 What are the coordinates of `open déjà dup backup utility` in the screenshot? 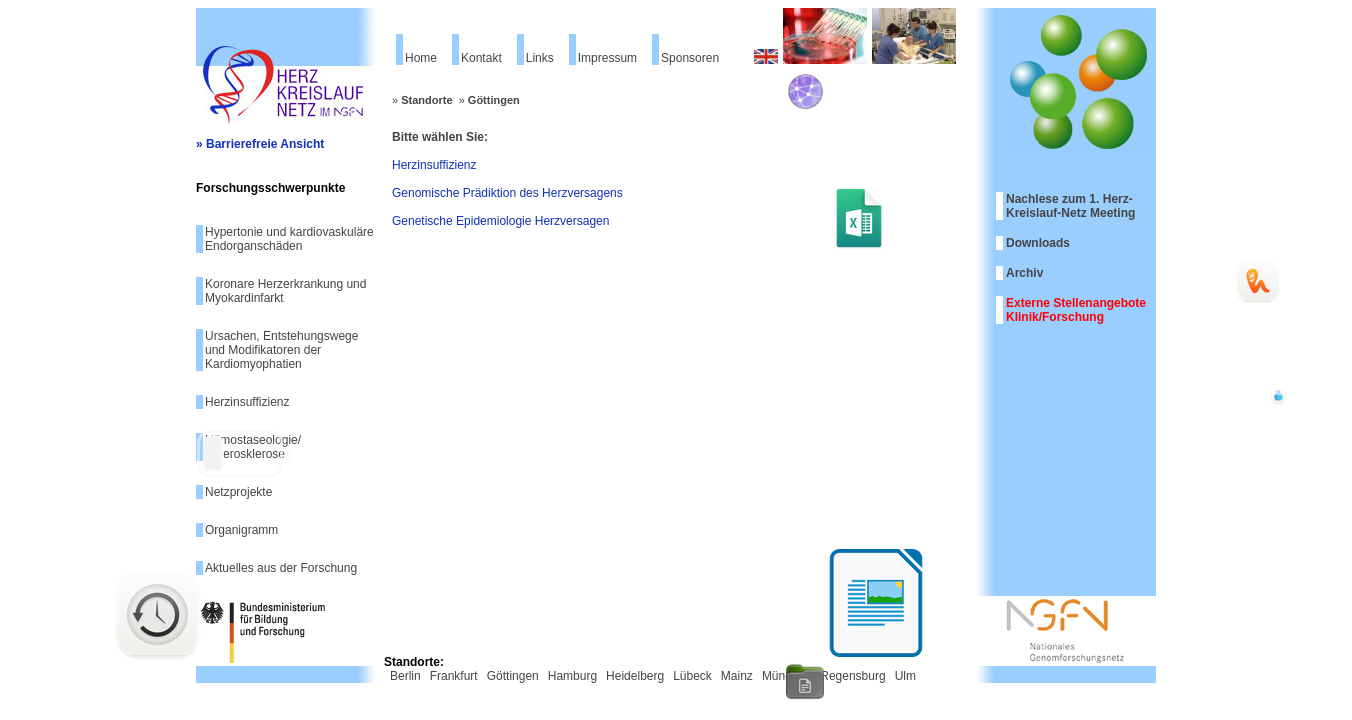 It's located at (157, 614).